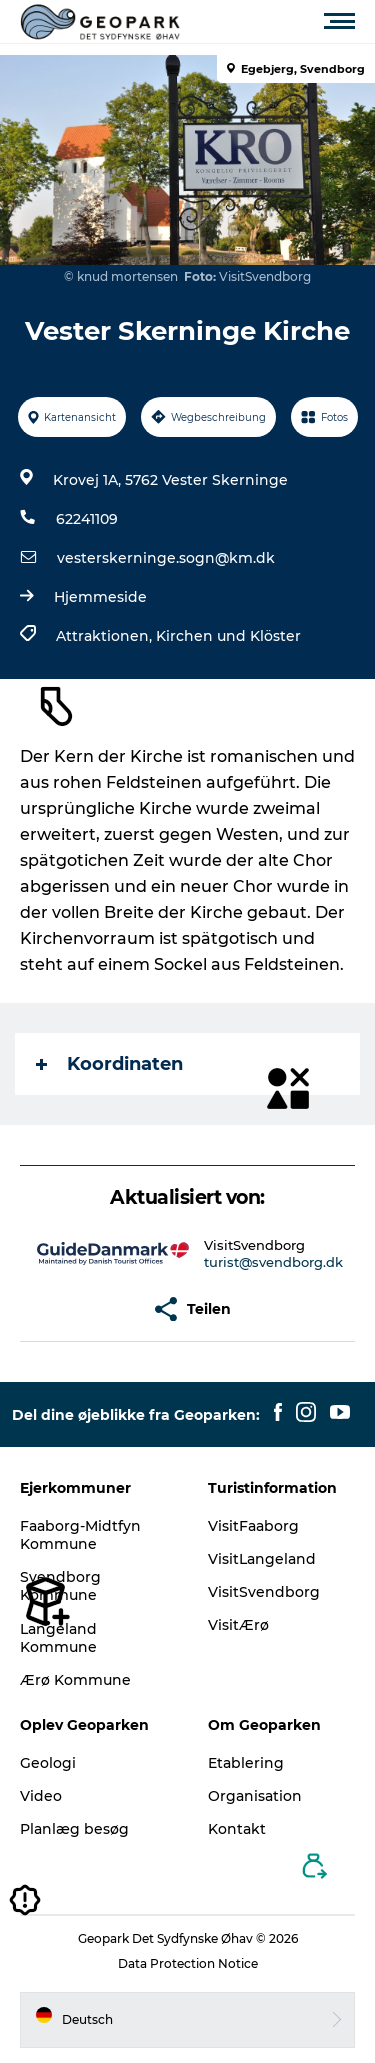 Image resolution: width=375 pixels, height=2063 pixels. Describe the element at coordinates (56, 706) in the screenshot. I see `view clothing or apparel category` at that location.